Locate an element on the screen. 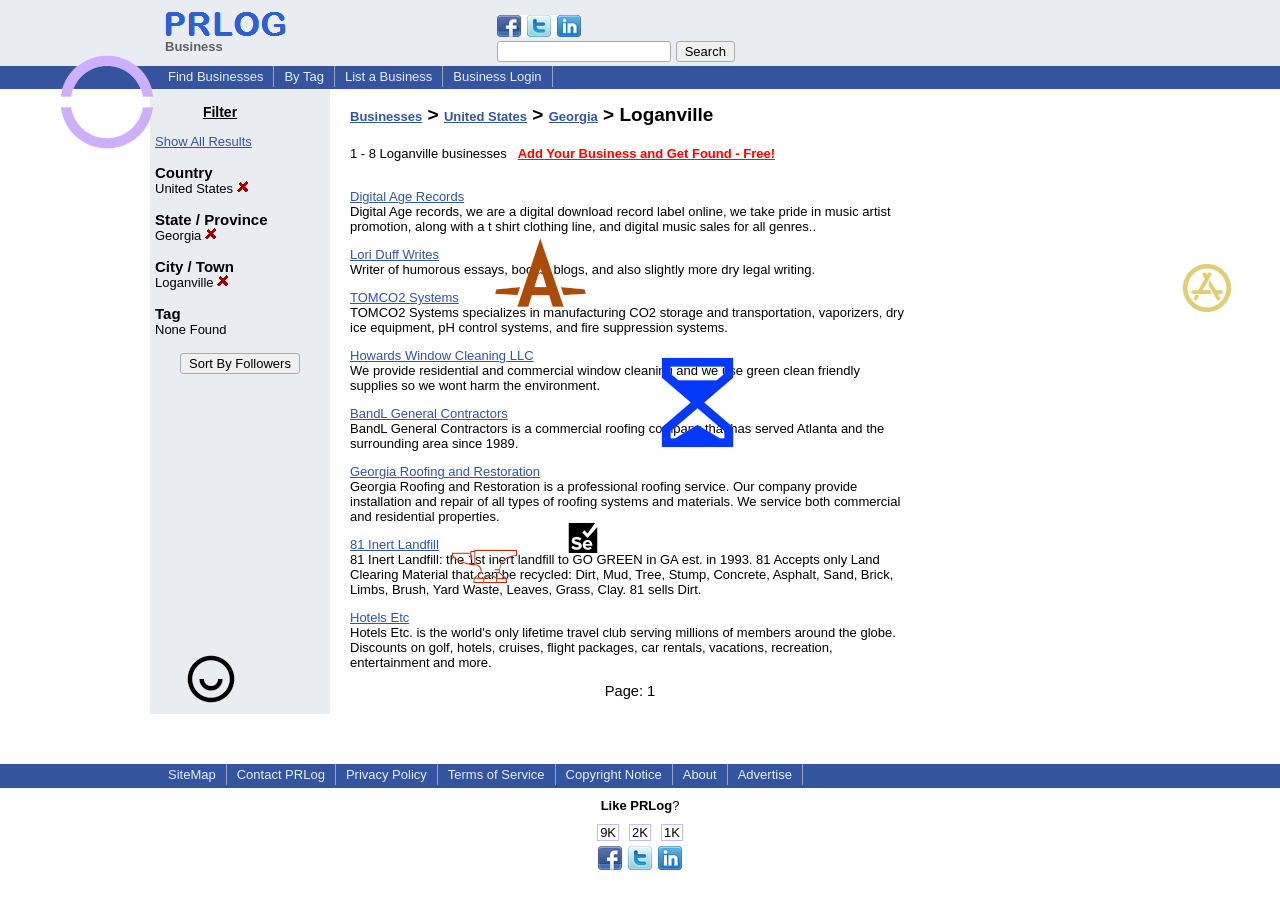  autoprefixer CSS tool logo is located at coordinates (540, 272).